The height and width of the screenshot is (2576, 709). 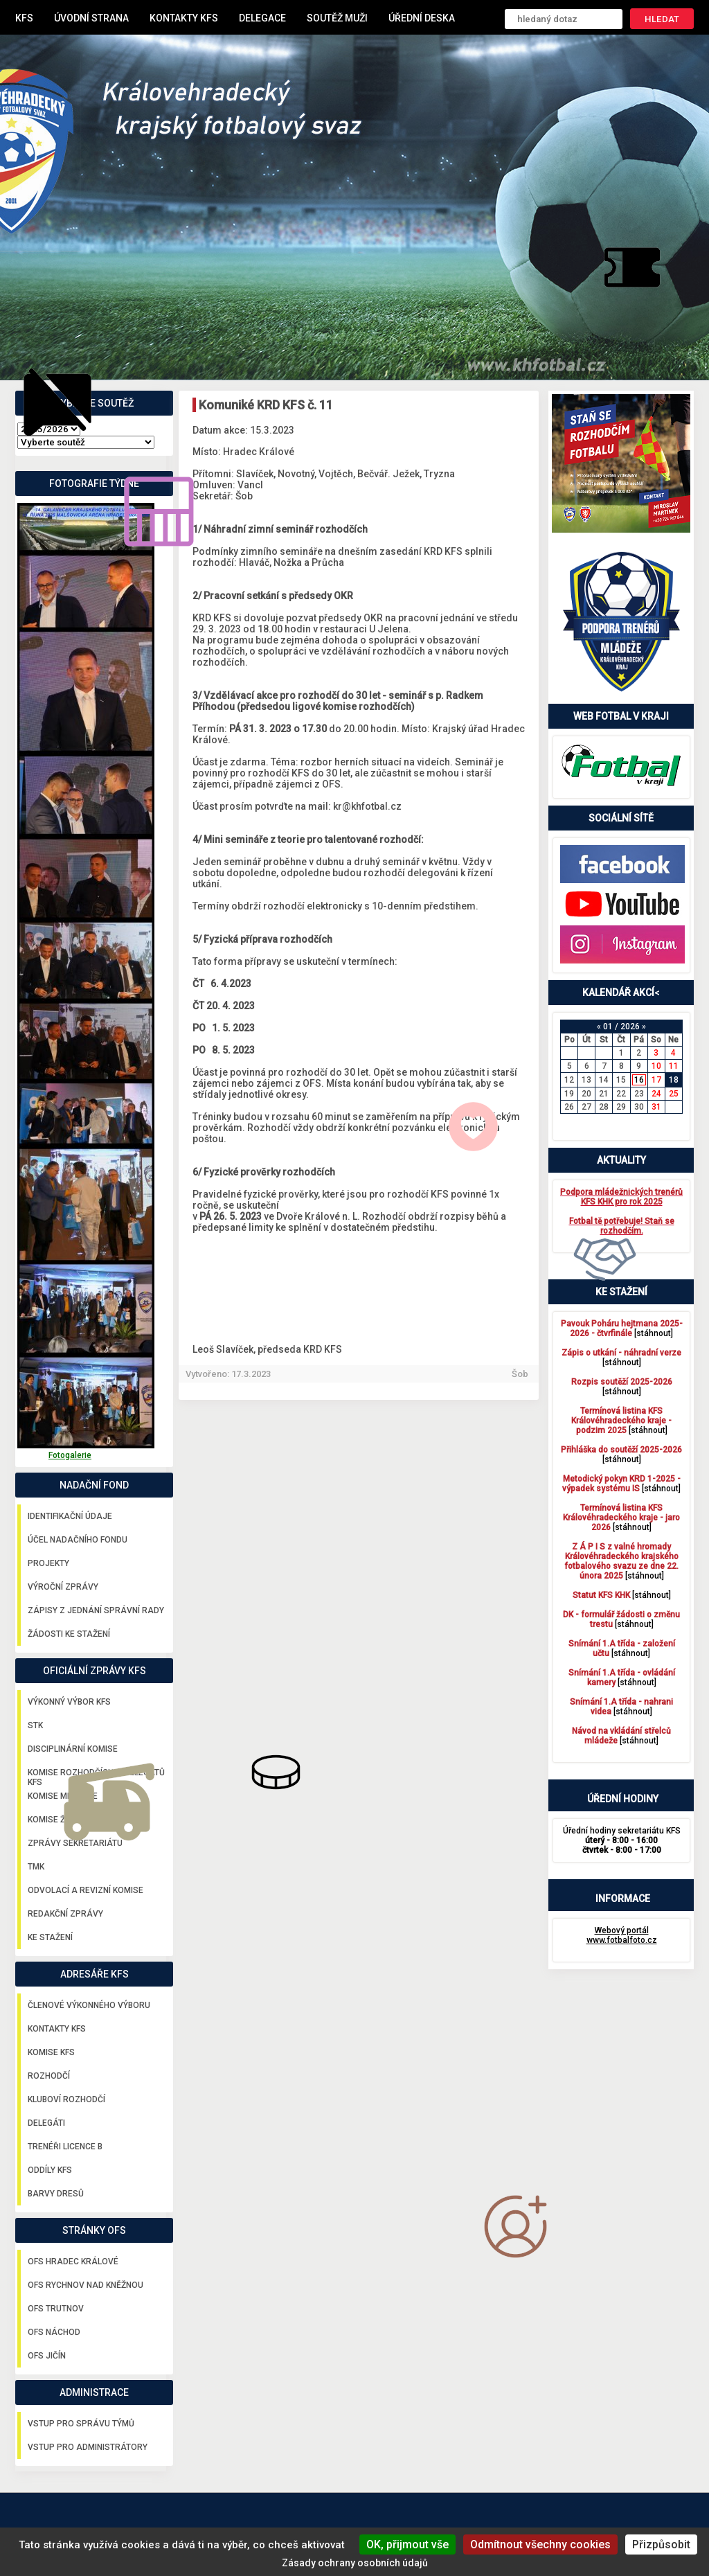 I want to click on request roadside assistance or towing, so click(x=107, y=1806).